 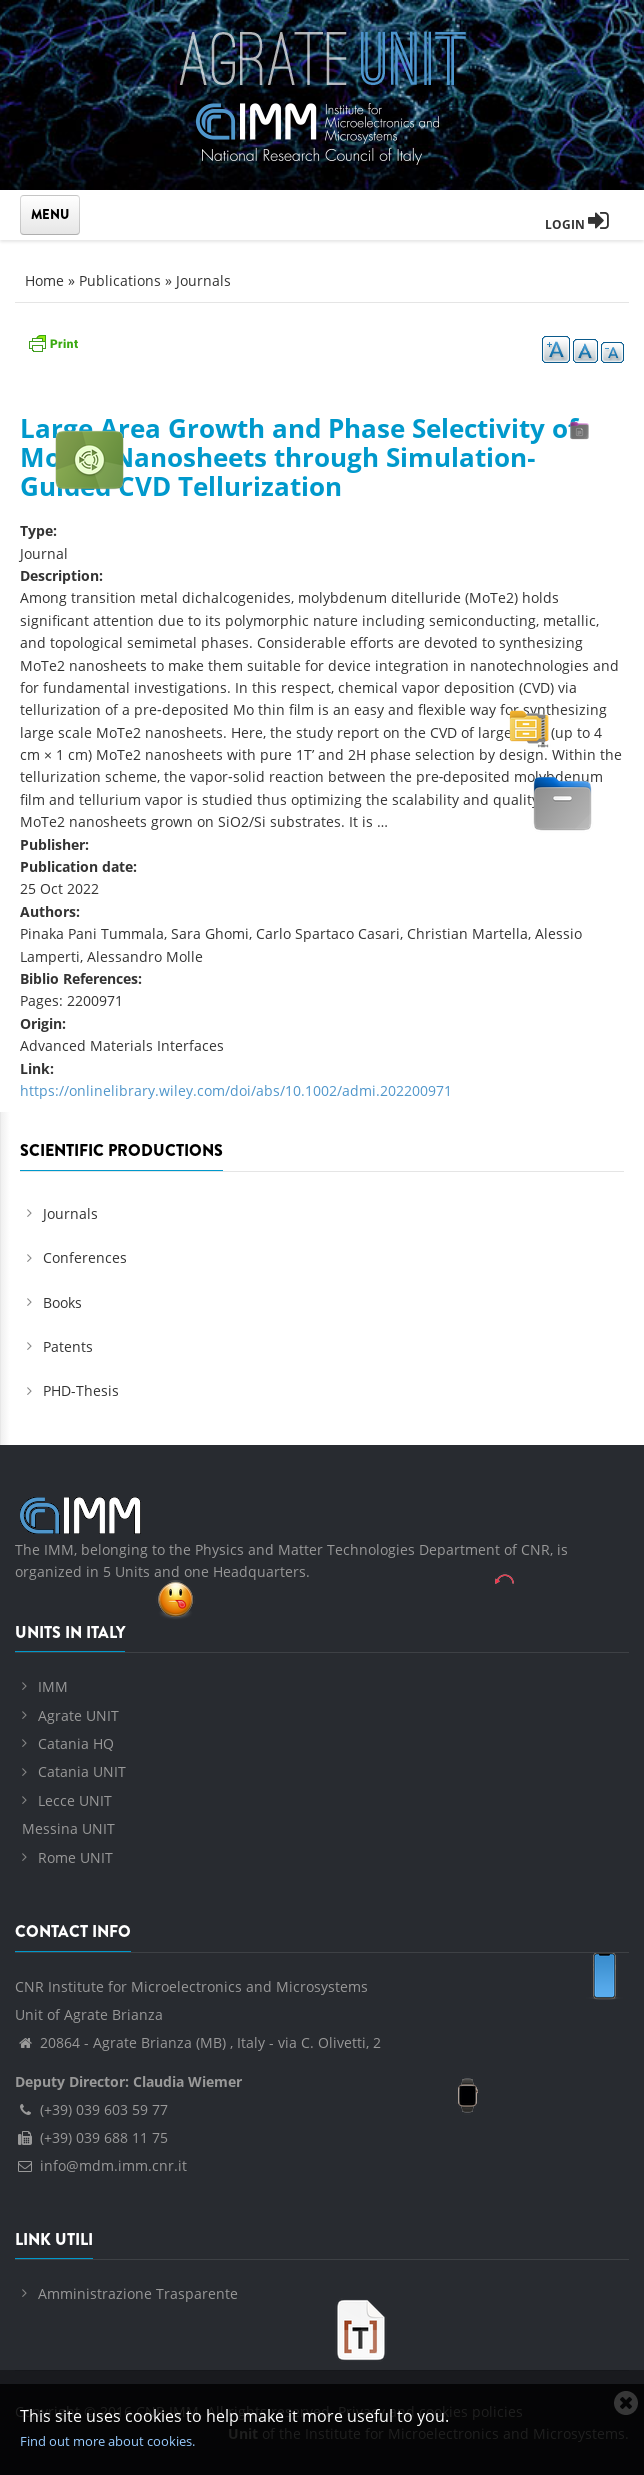 I want to click on open documents folder, so click(x=579, y=430).